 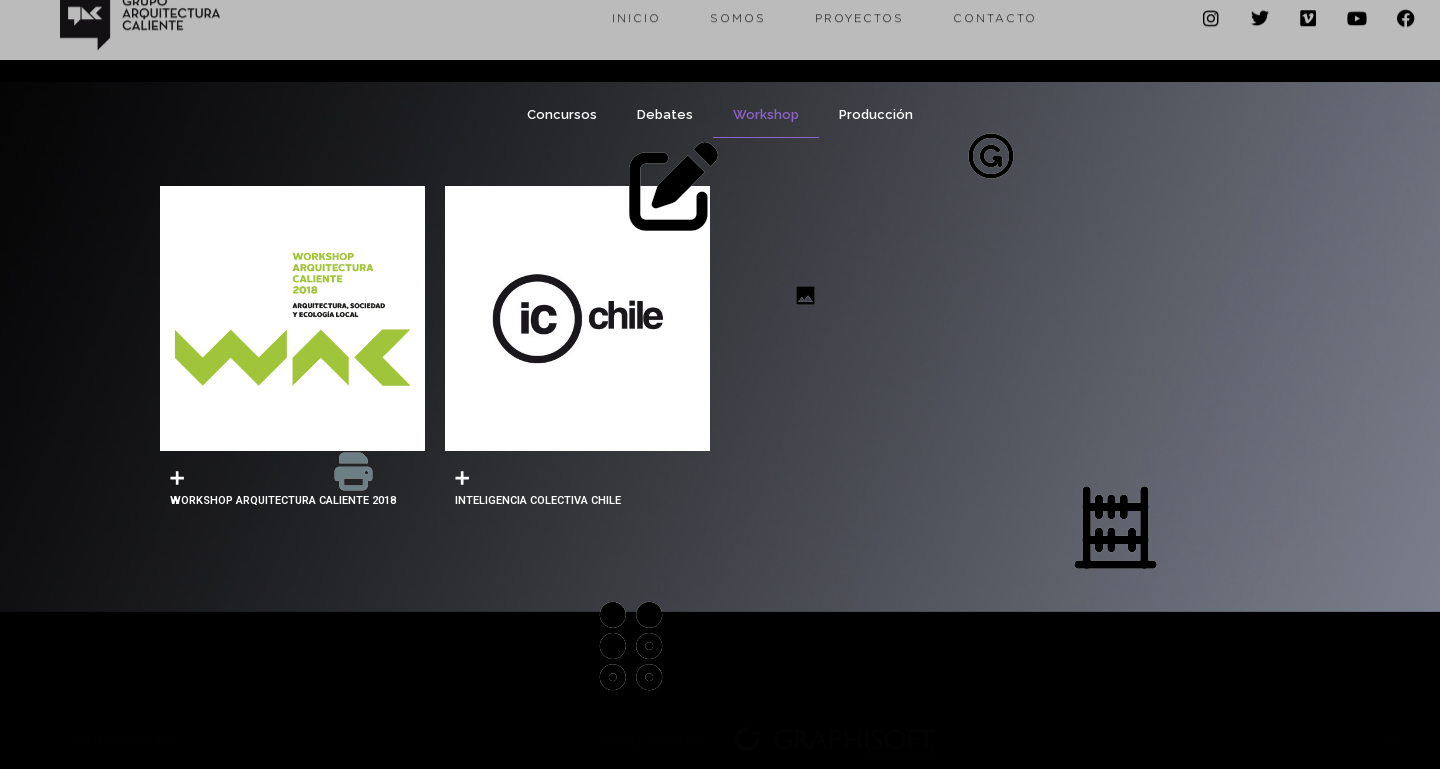 I want to click on visit gumroad profile or store, so click(x=991, y=156).